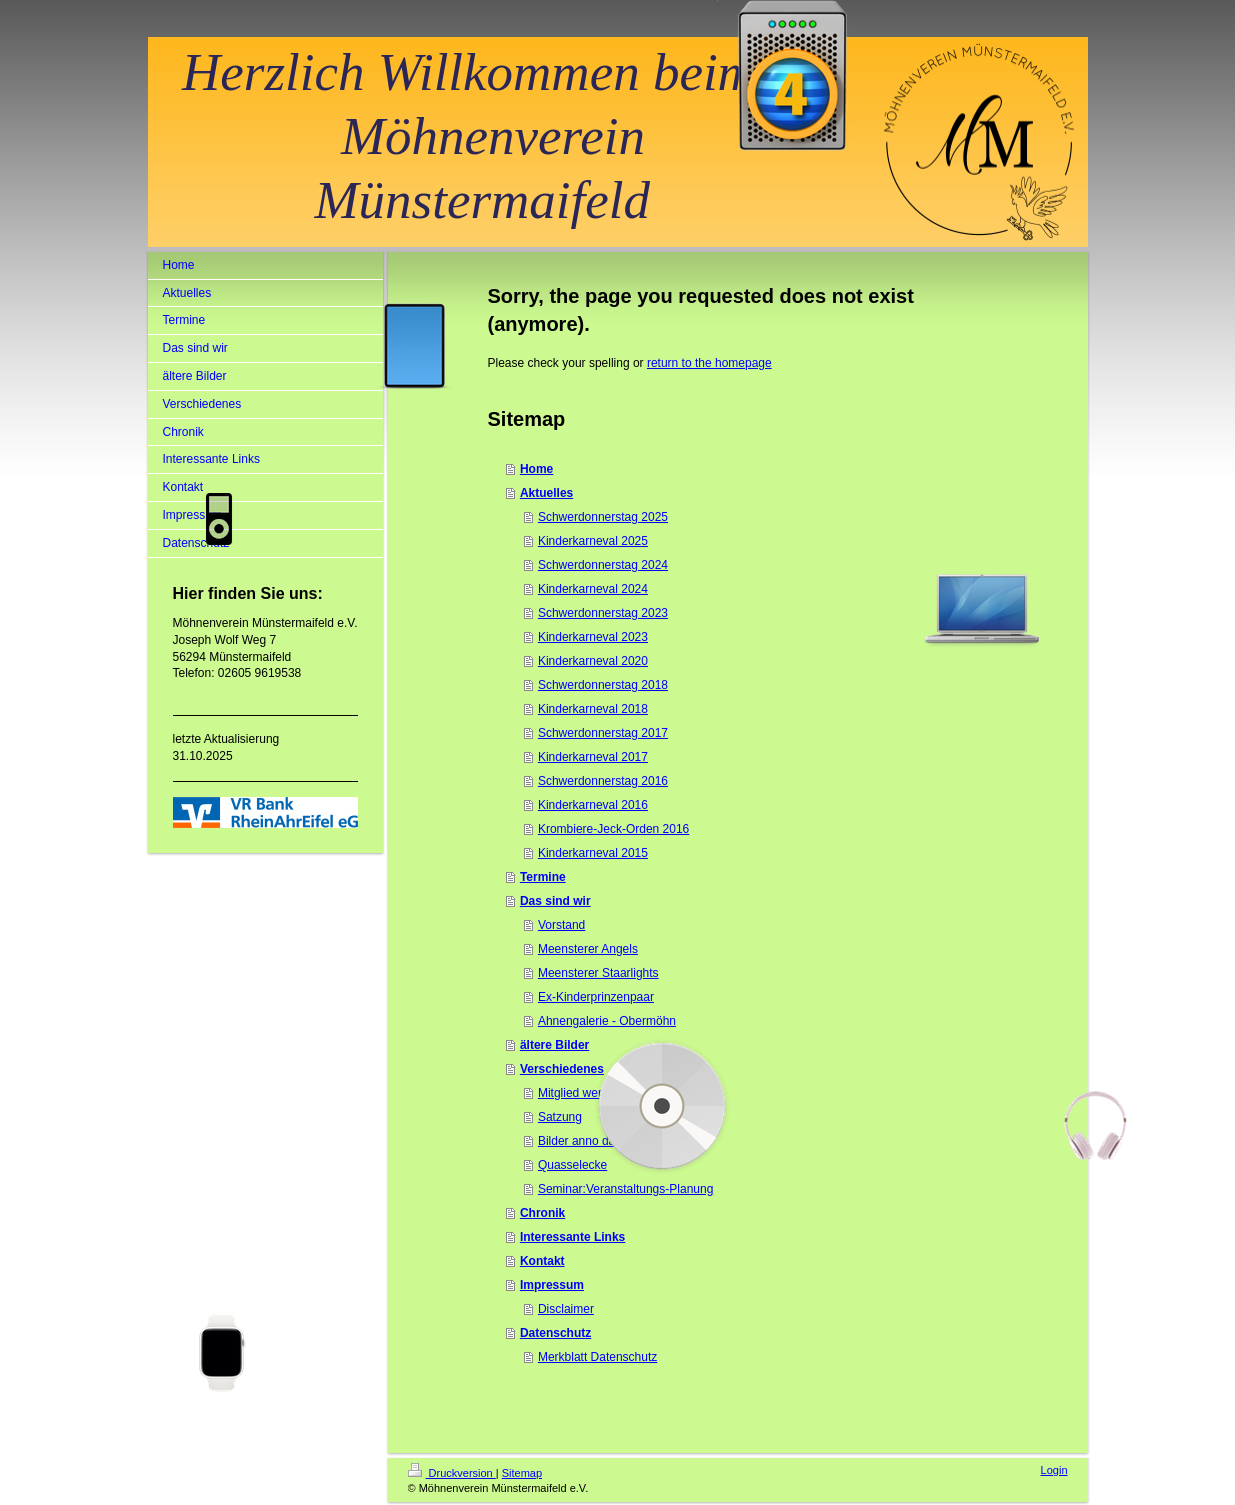  I want to click on bluetooth headphones connected, so click(1095, 1125).